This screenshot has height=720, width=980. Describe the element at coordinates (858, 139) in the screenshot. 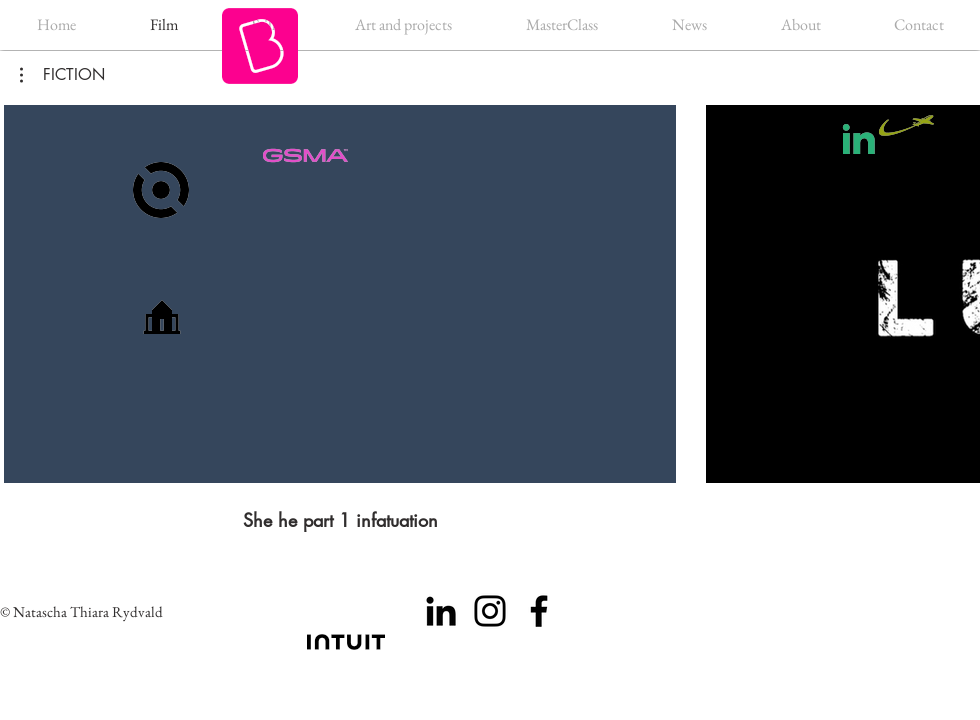

I see `open LinkedIn profile or page` at that location.